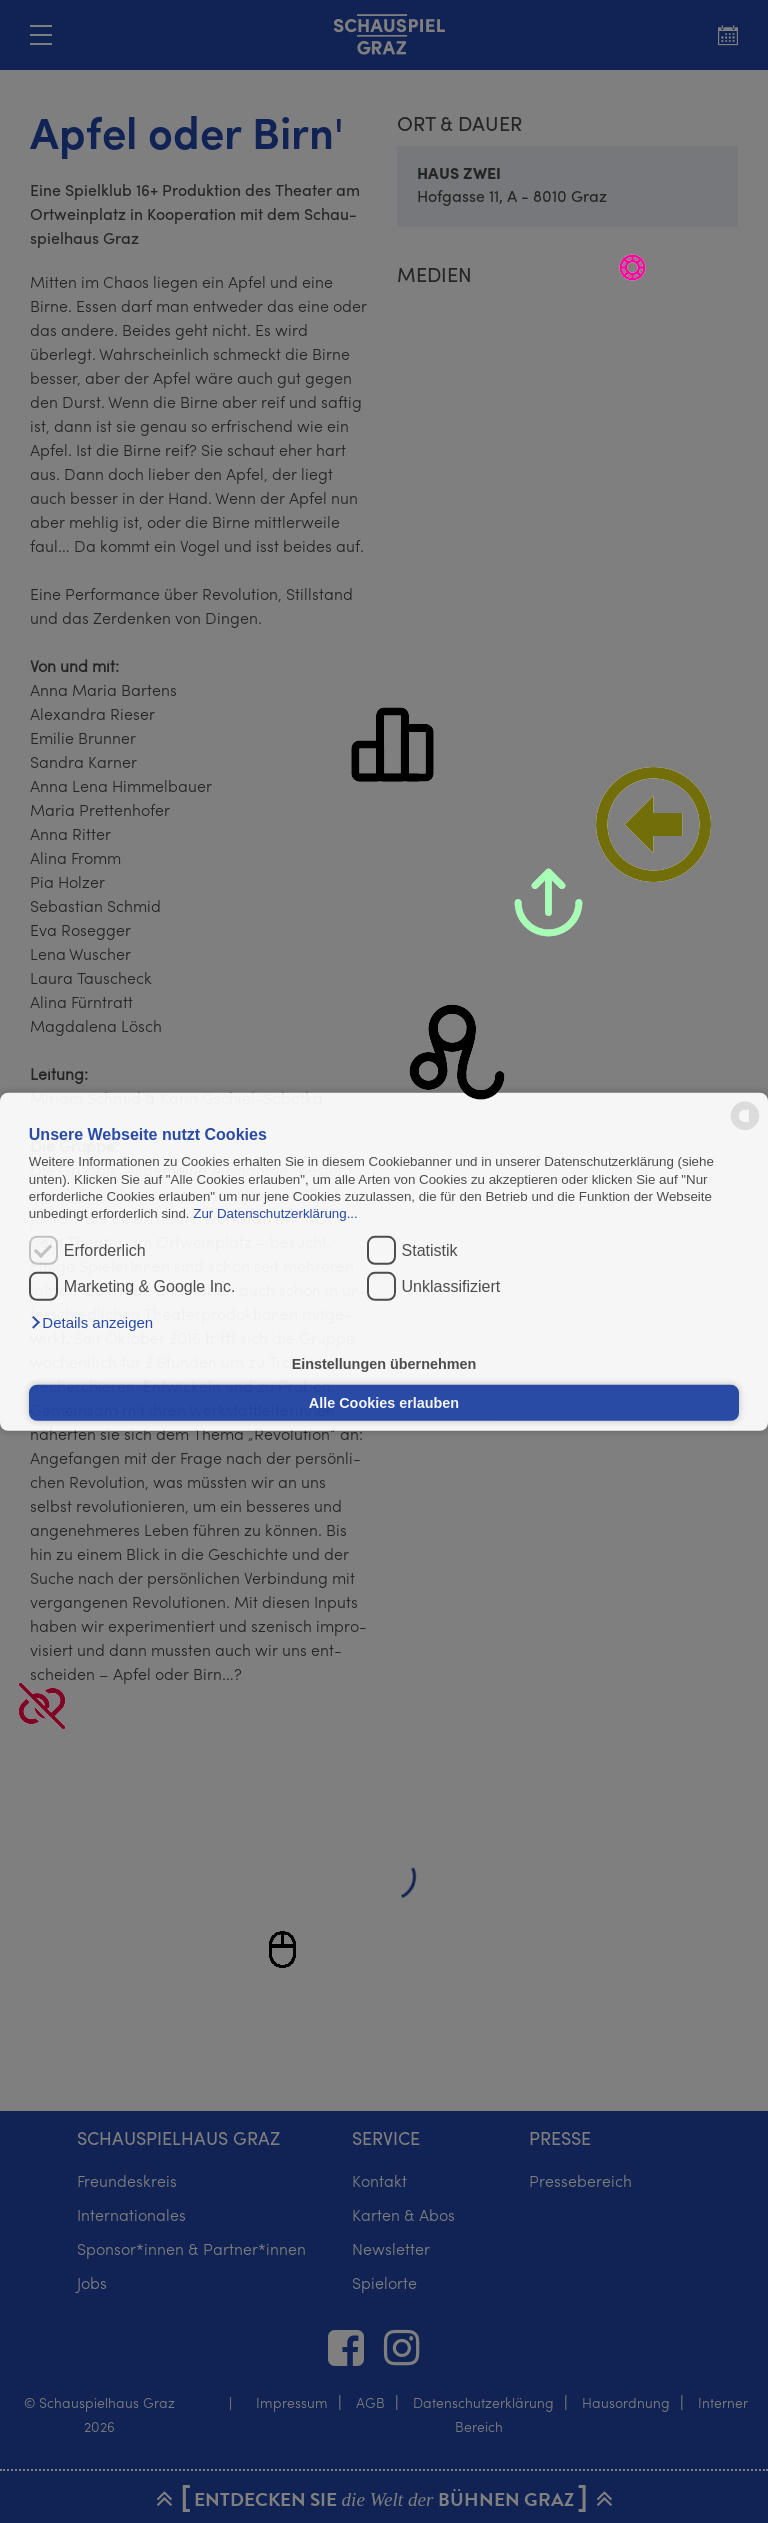 The height and width of the screenshot is (2523, 768). I want to click on access casino or gambling games, so click(632, 267).